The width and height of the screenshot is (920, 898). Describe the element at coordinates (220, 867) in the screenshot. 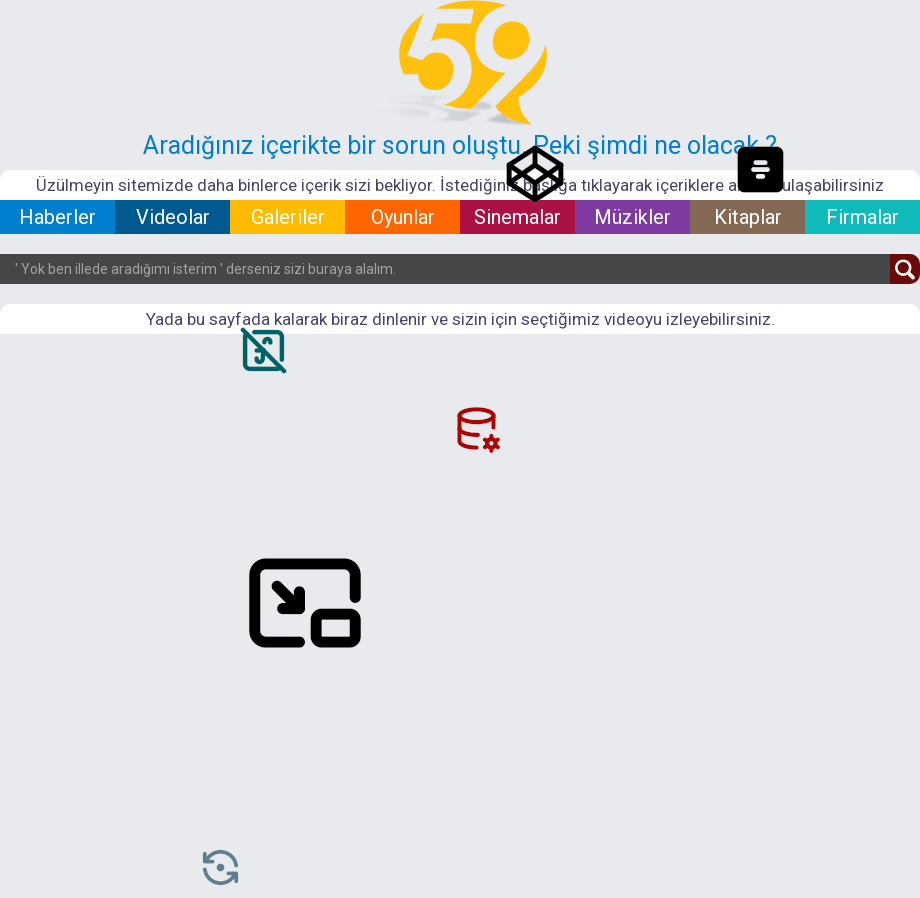

I see `refresh or sync data` at that location.